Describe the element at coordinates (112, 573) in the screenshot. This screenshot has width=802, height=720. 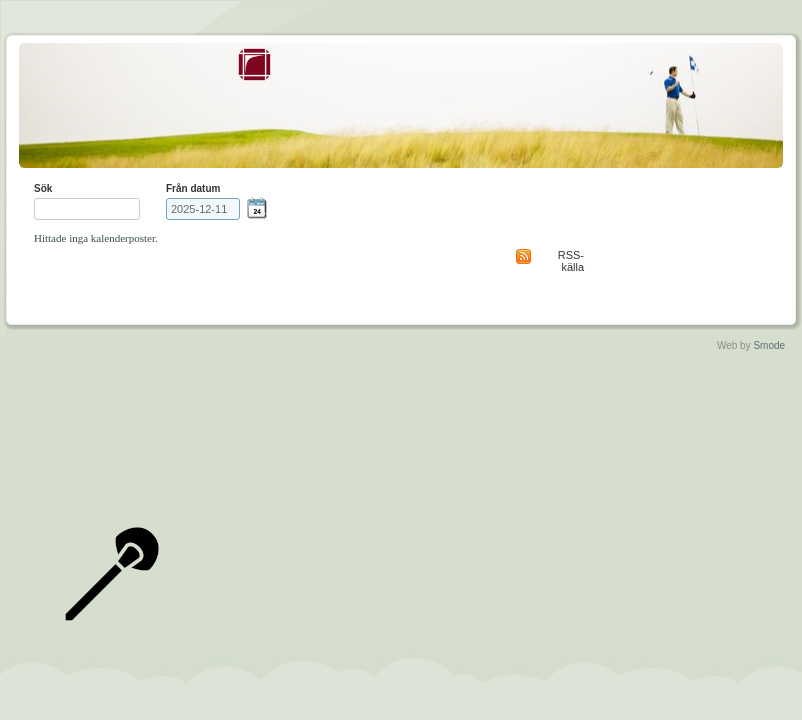
I see `dental examination tool icon` at that location.